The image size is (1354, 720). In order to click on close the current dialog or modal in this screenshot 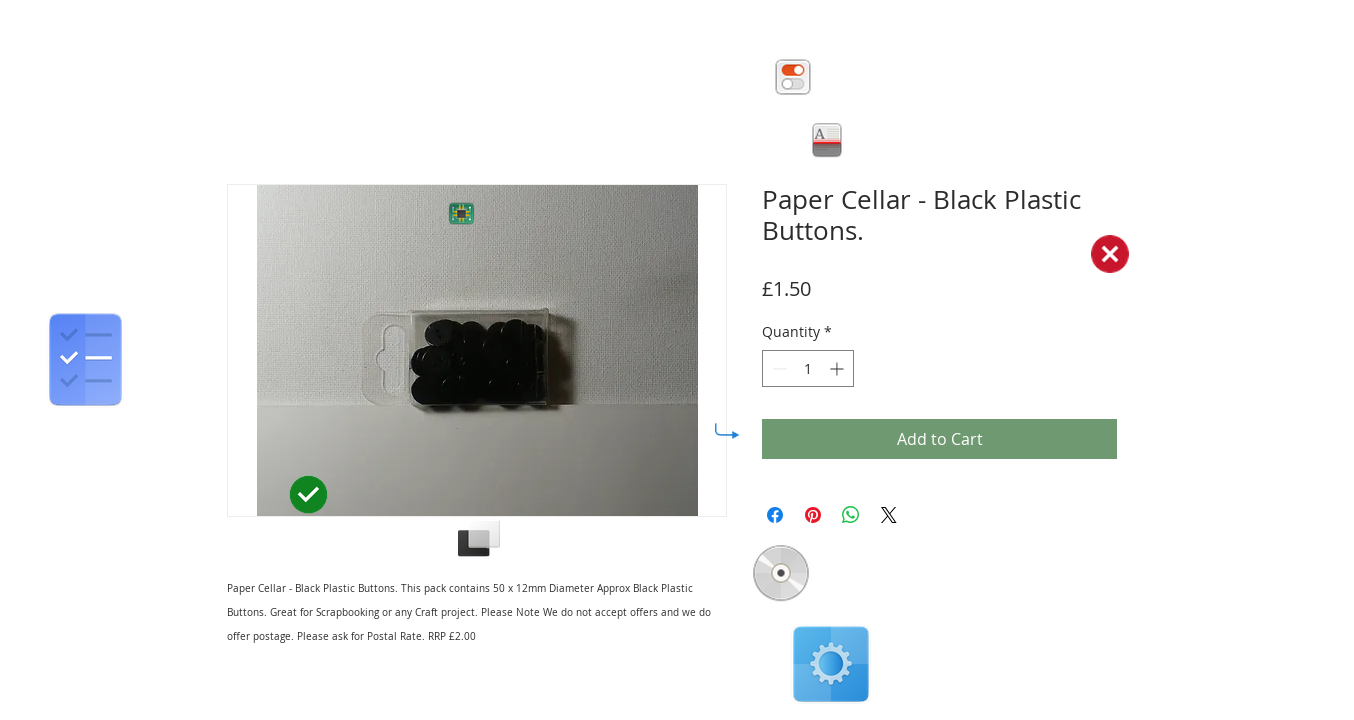, I will do `click(1110, 254)`.